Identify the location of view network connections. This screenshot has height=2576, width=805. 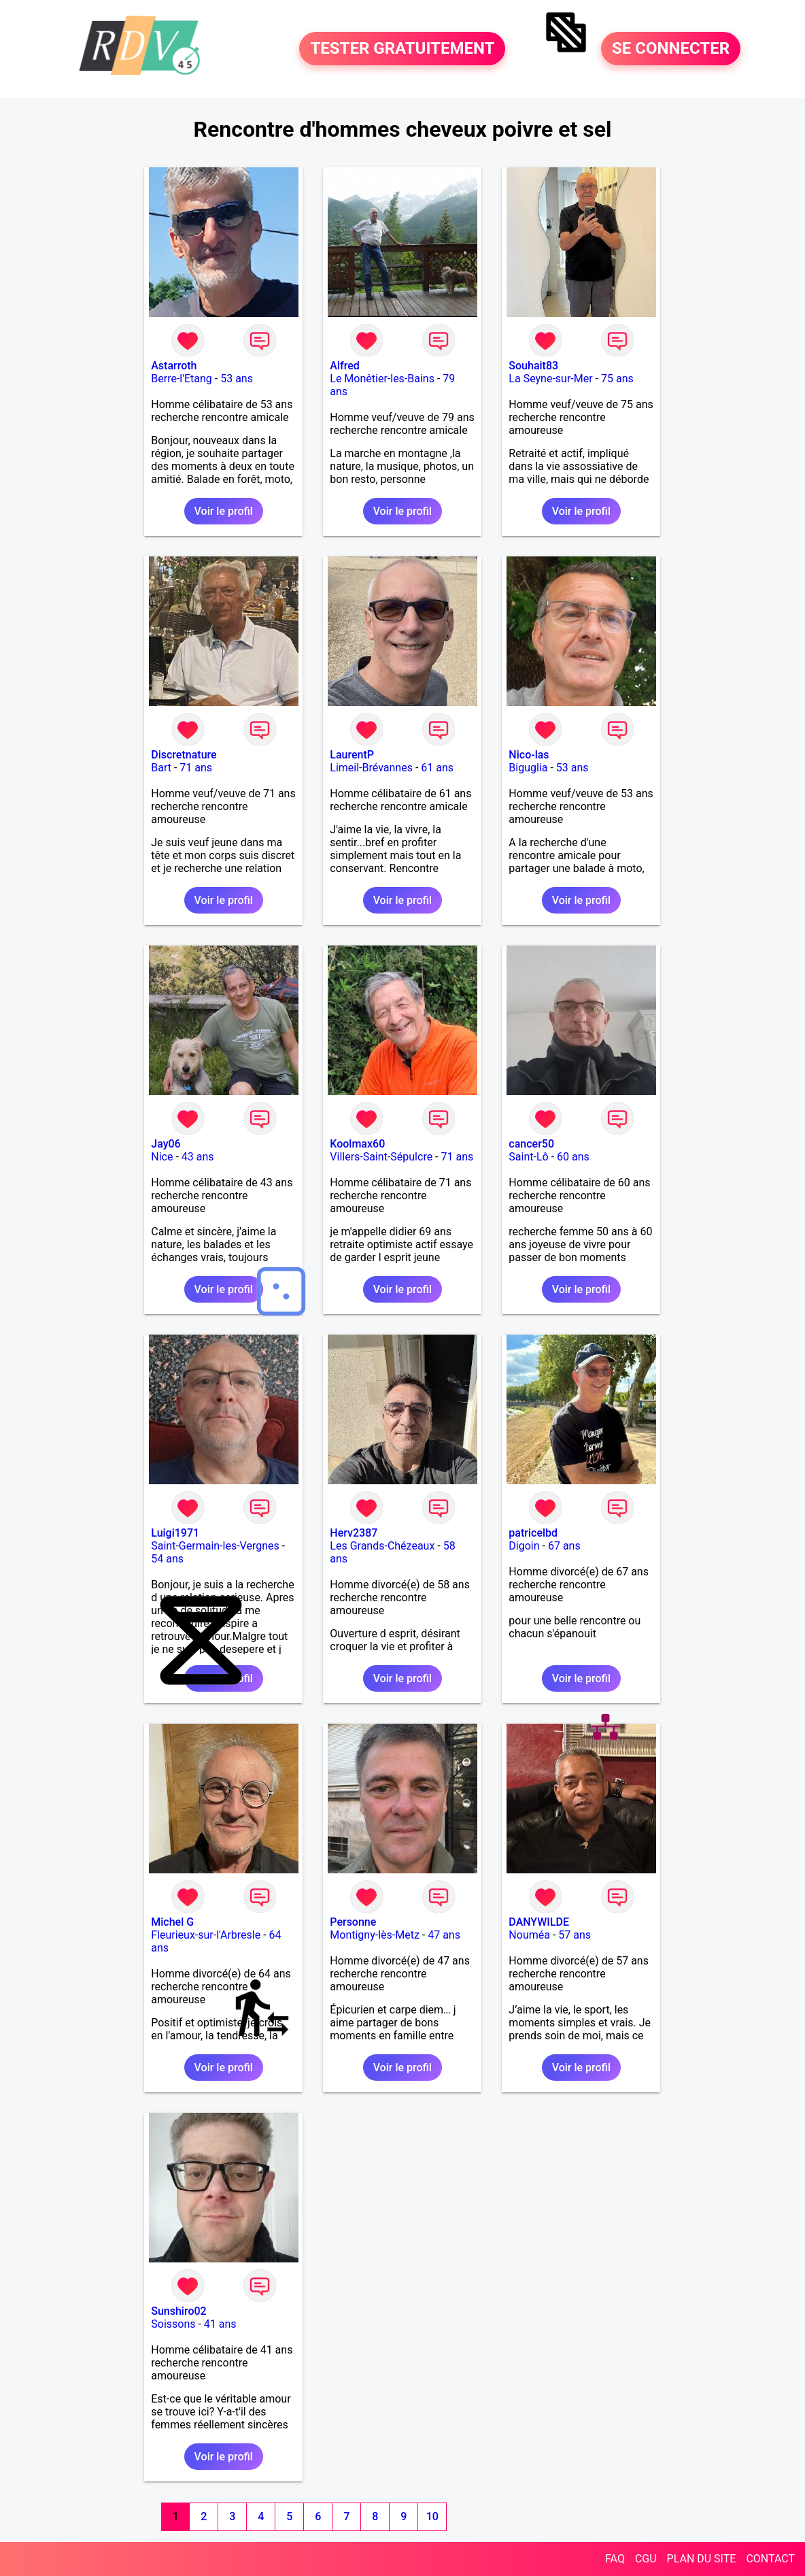
(605, 1727).